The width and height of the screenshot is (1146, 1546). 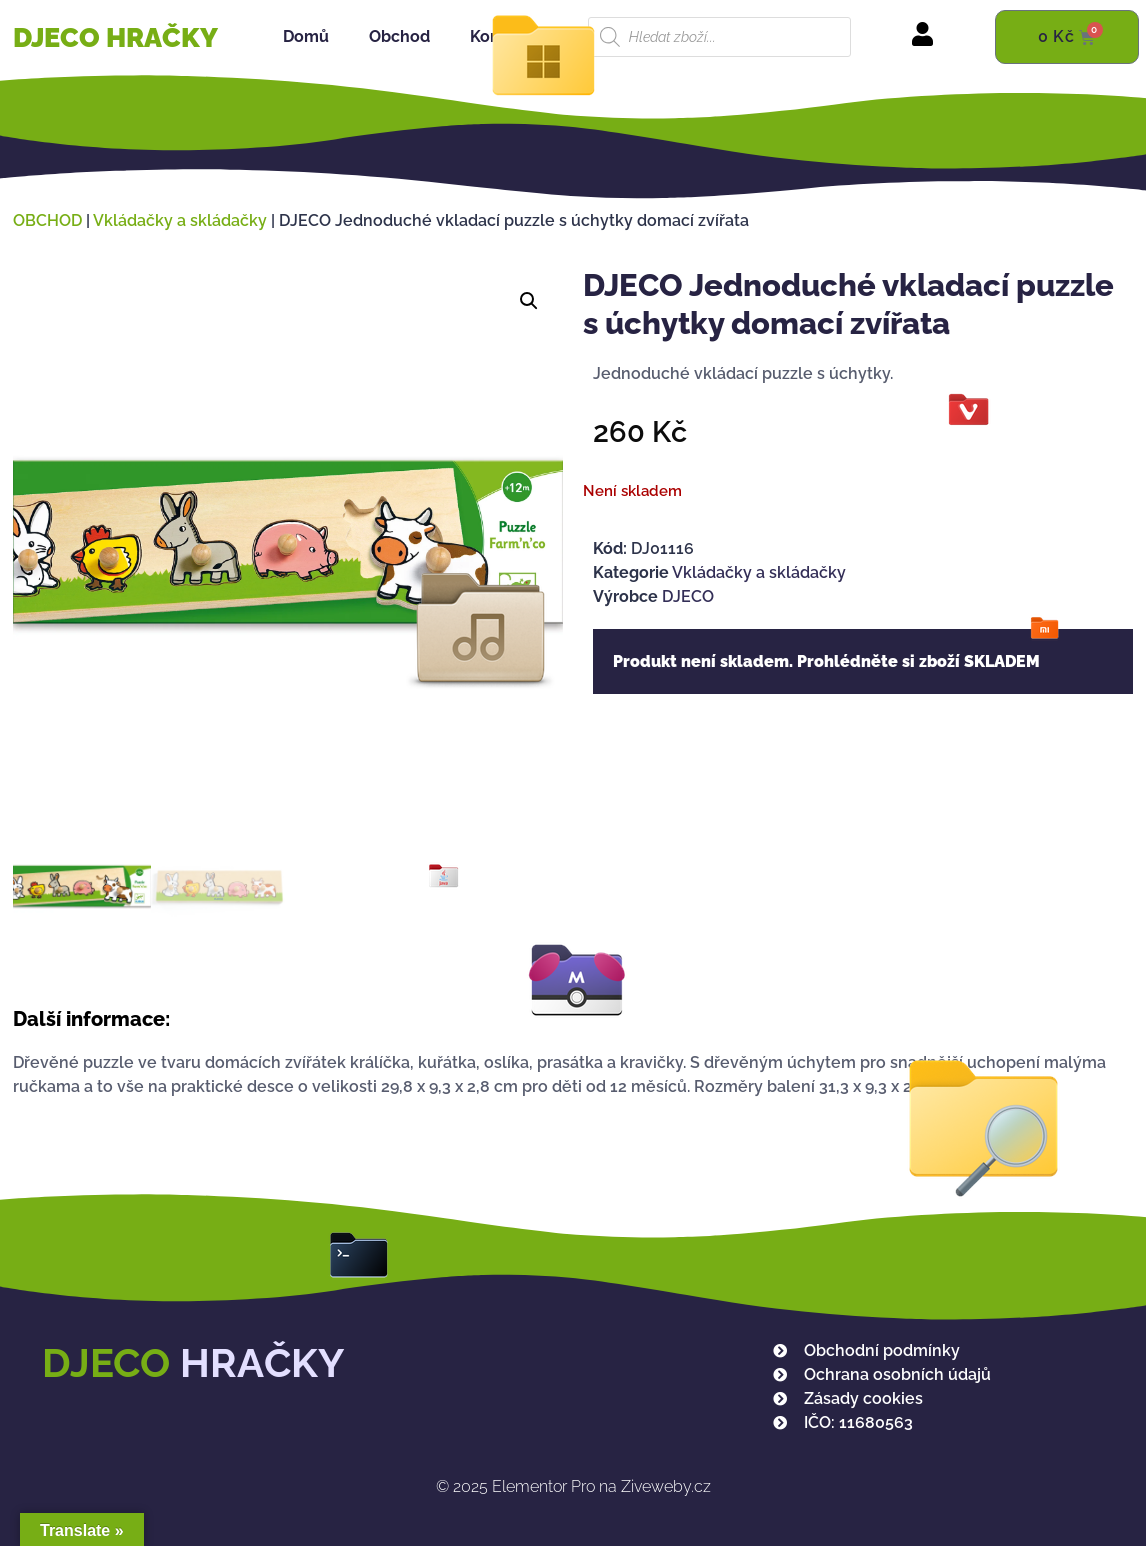 What do you see at coordinates (358, 1256) in the screenshot?
I see `open powershell scripts folder` at bounding box center [358, 1256].